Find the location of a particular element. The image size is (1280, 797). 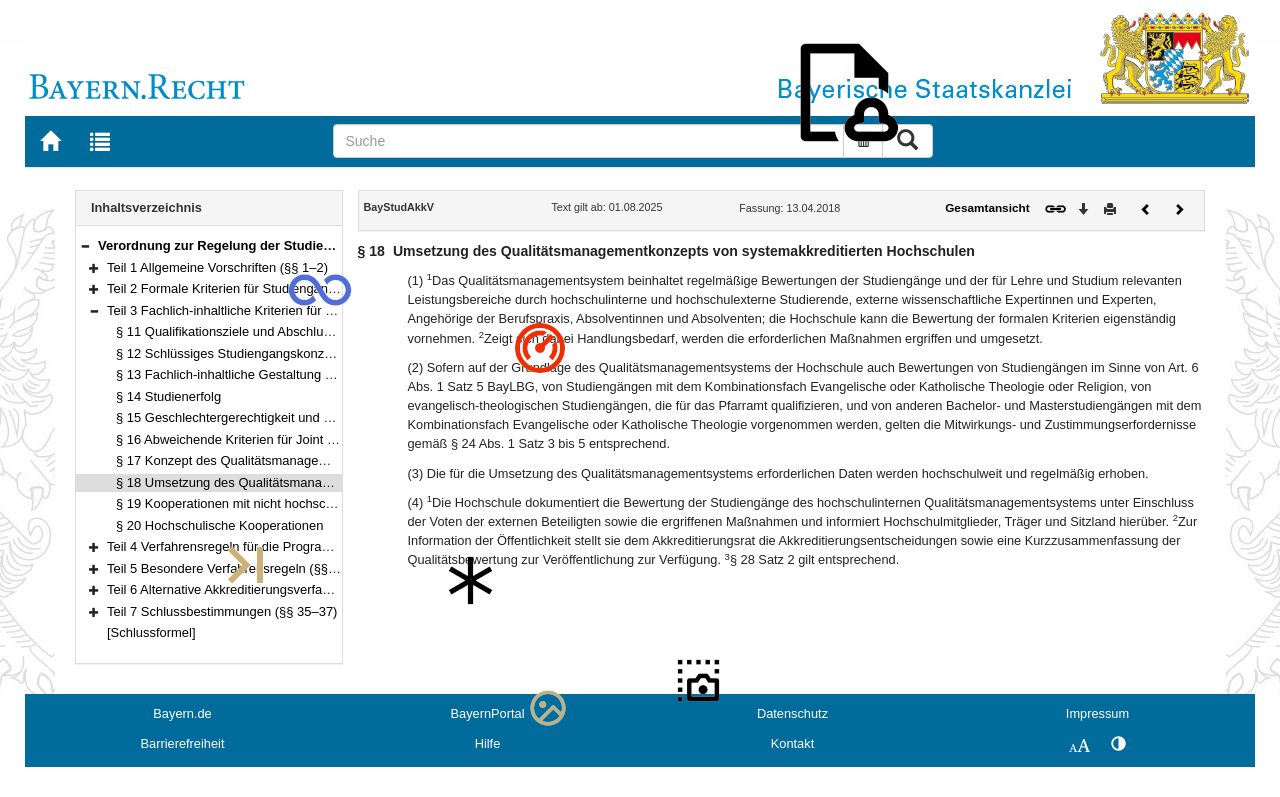

indicates a required field in a form is located at coordinates (470, 580).